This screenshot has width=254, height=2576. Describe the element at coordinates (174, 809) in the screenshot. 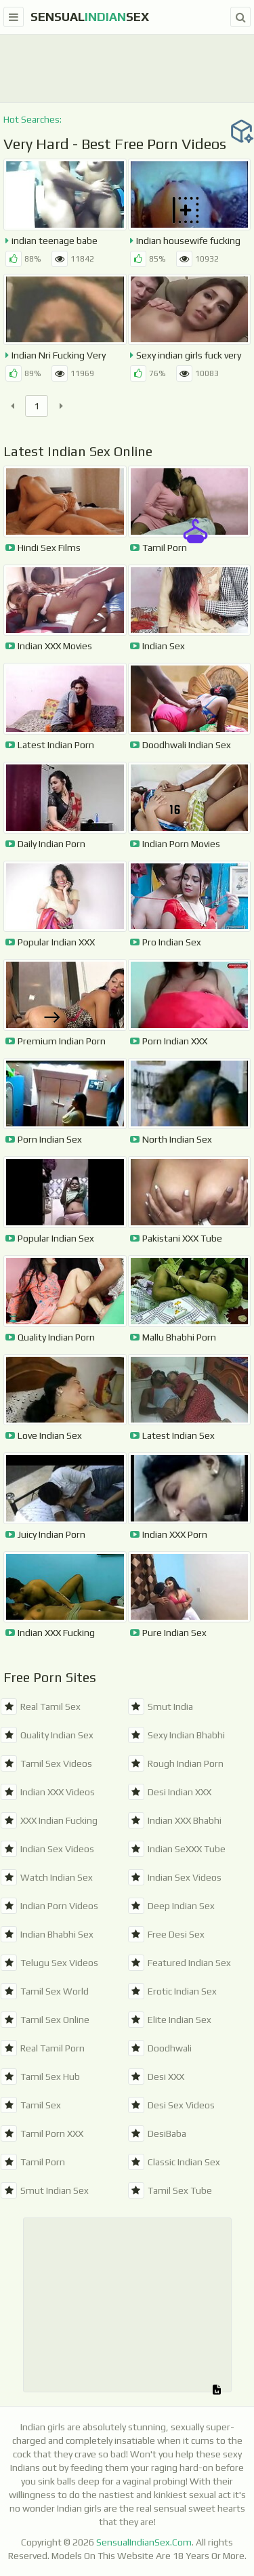

I see `indicates item number 16 in a list or sequence` at that location.